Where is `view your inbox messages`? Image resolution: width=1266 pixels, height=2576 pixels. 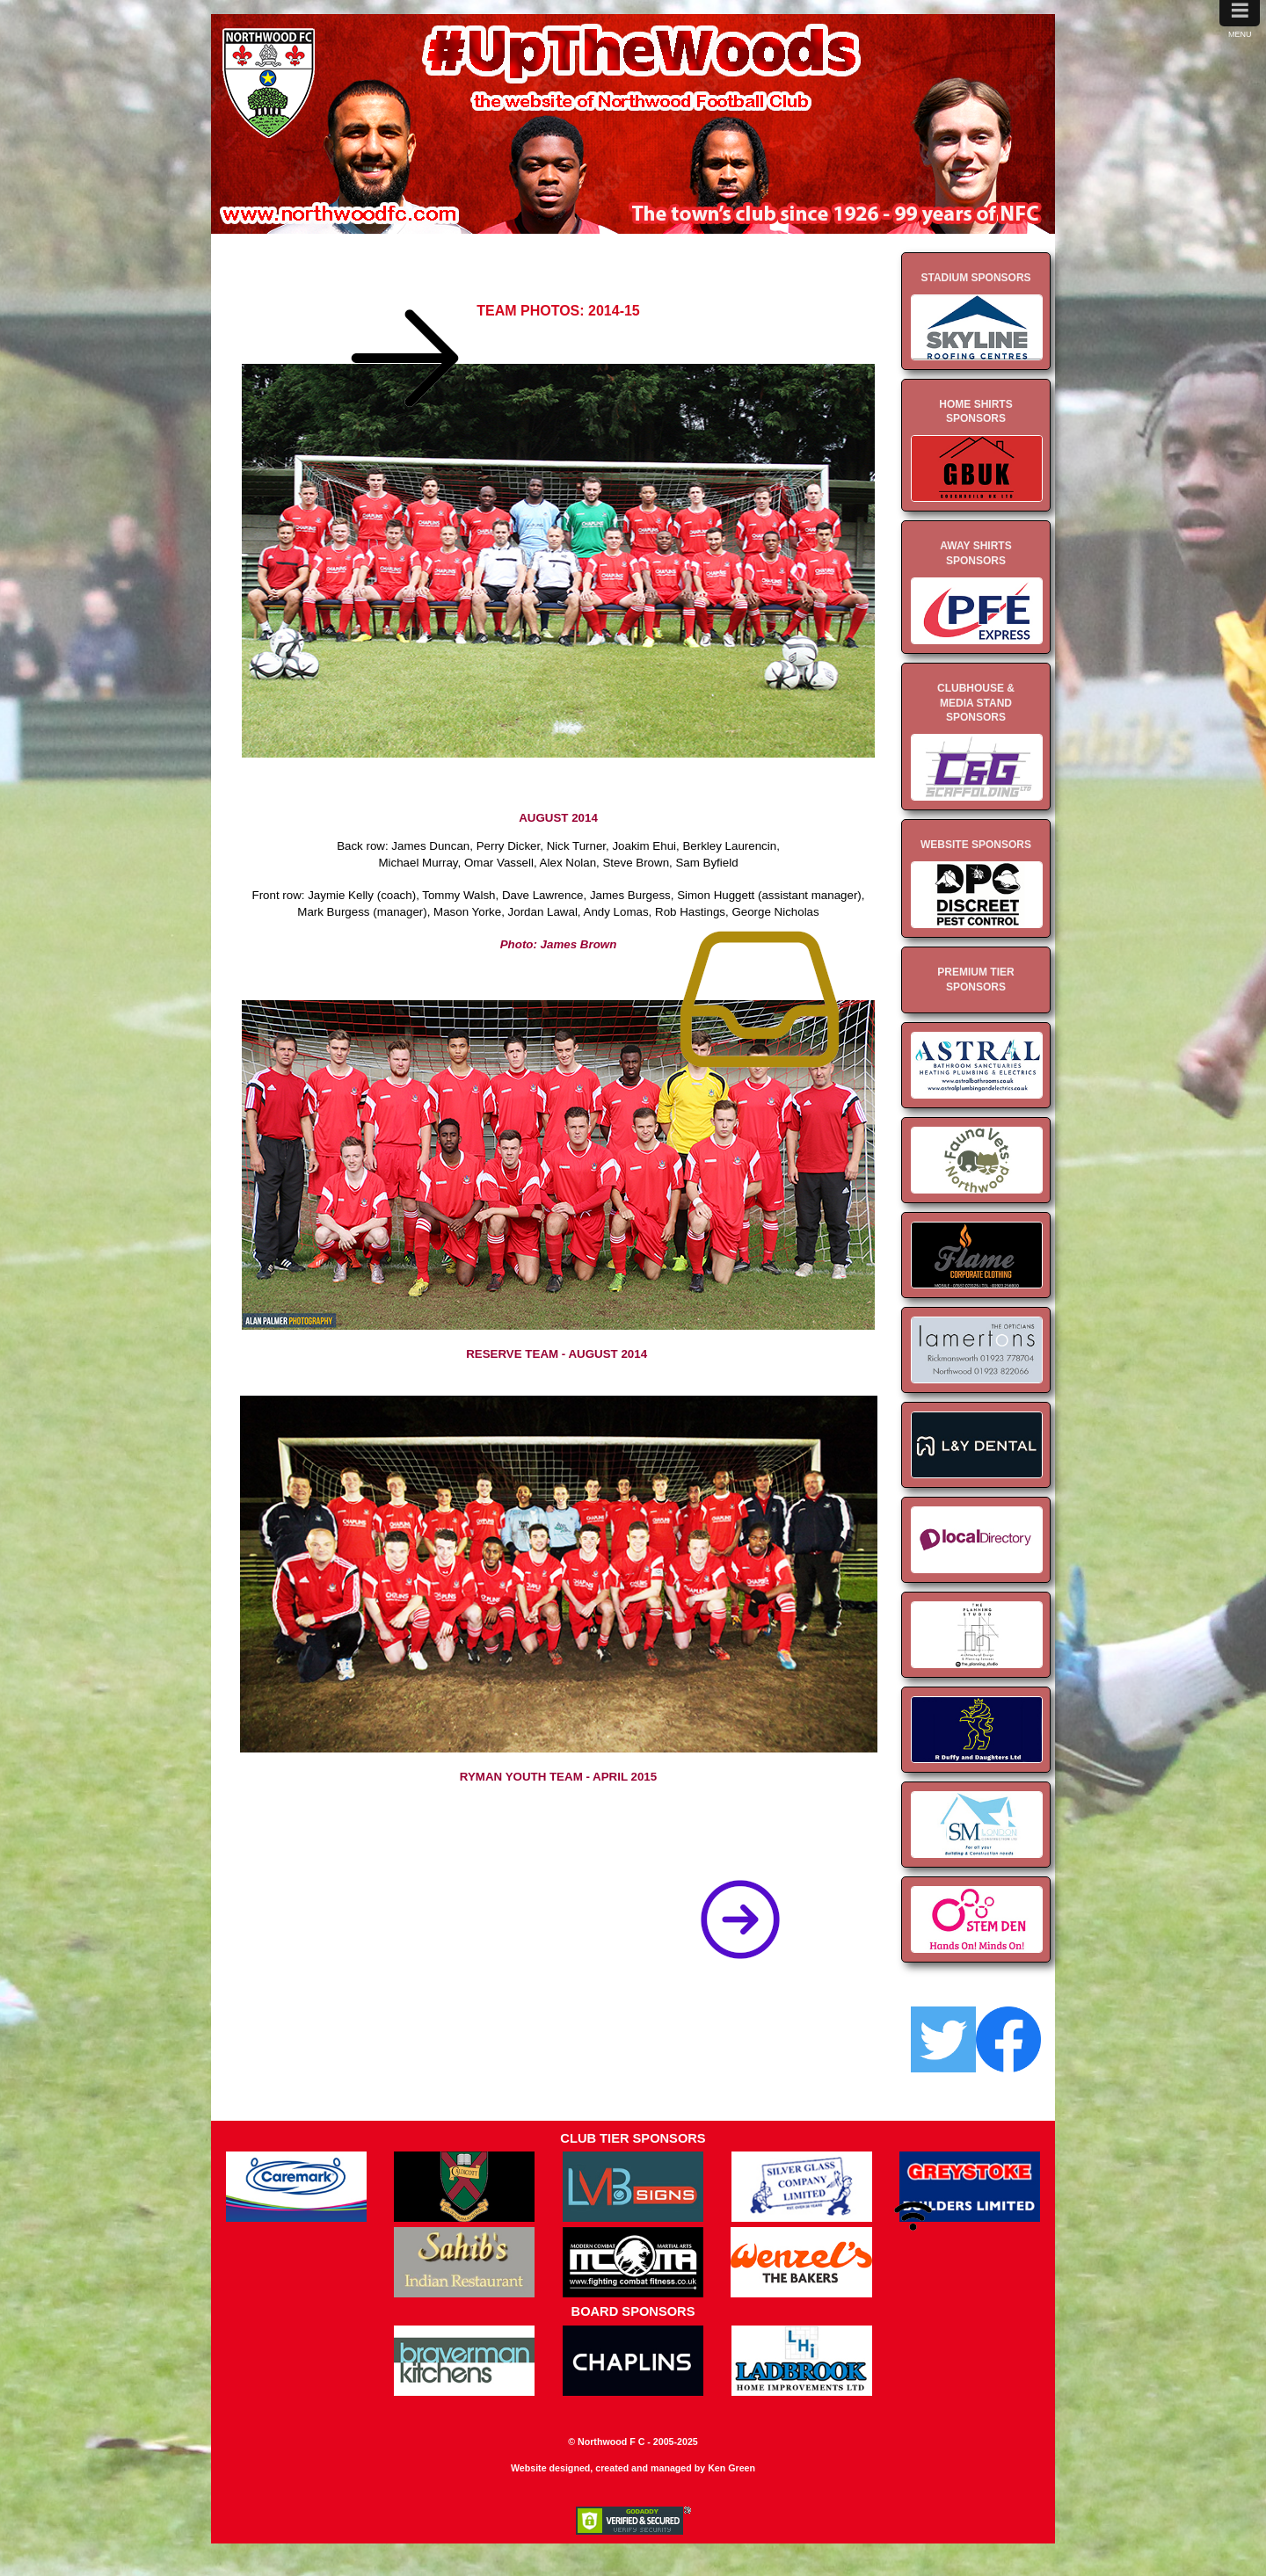 view your inbox messages is located at coordinates (760, 999).